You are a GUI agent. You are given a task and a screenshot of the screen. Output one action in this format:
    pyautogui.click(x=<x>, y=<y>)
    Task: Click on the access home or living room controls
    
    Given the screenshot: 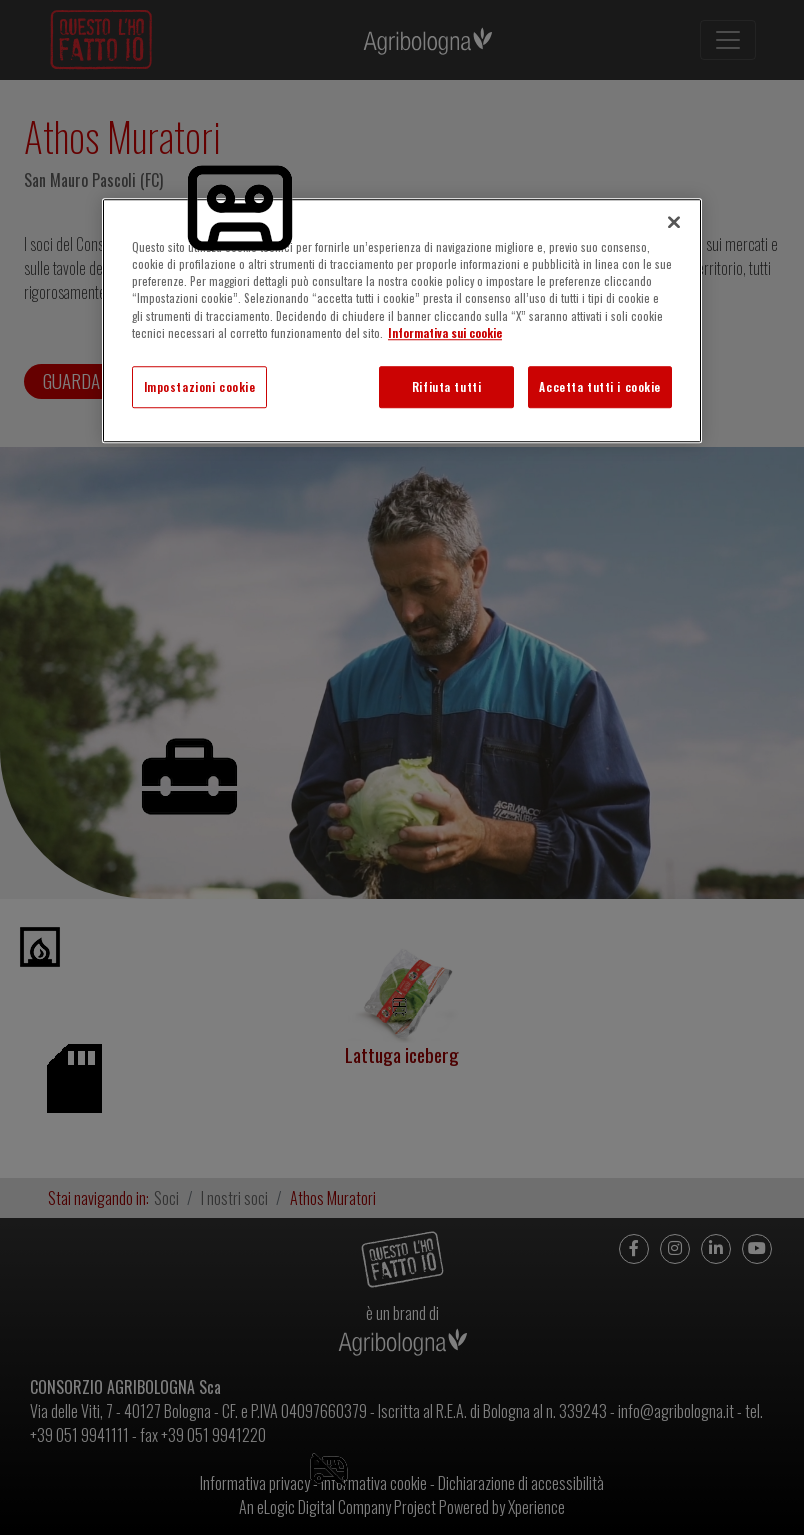 What is the action you would take?
    pyautogui.click(x=40, y=947)
    